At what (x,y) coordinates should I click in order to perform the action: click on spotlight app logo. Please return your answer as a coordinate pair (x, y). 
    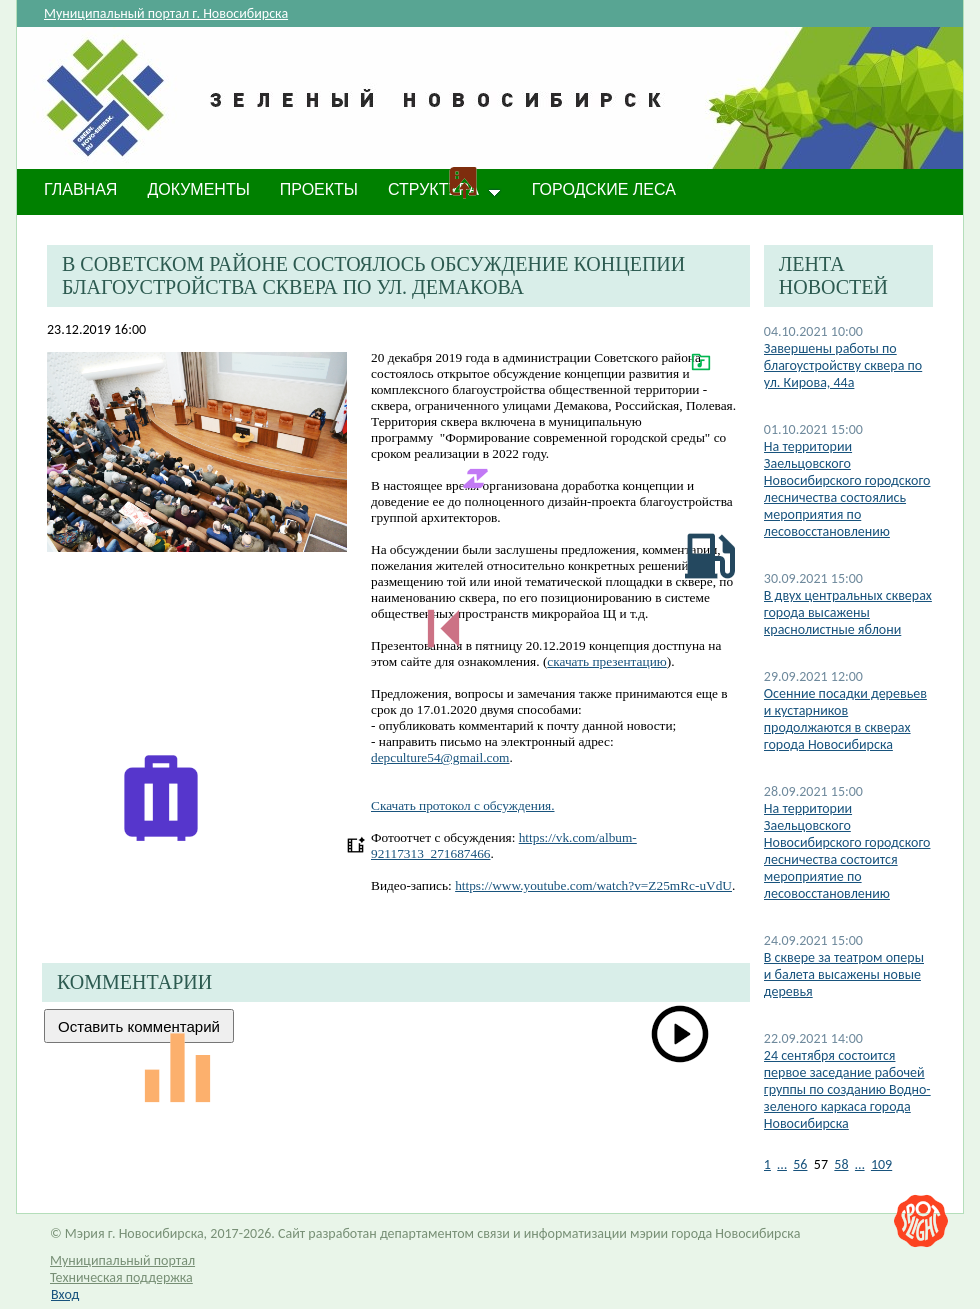
    Looking at the image, I should click on (921, 1221).